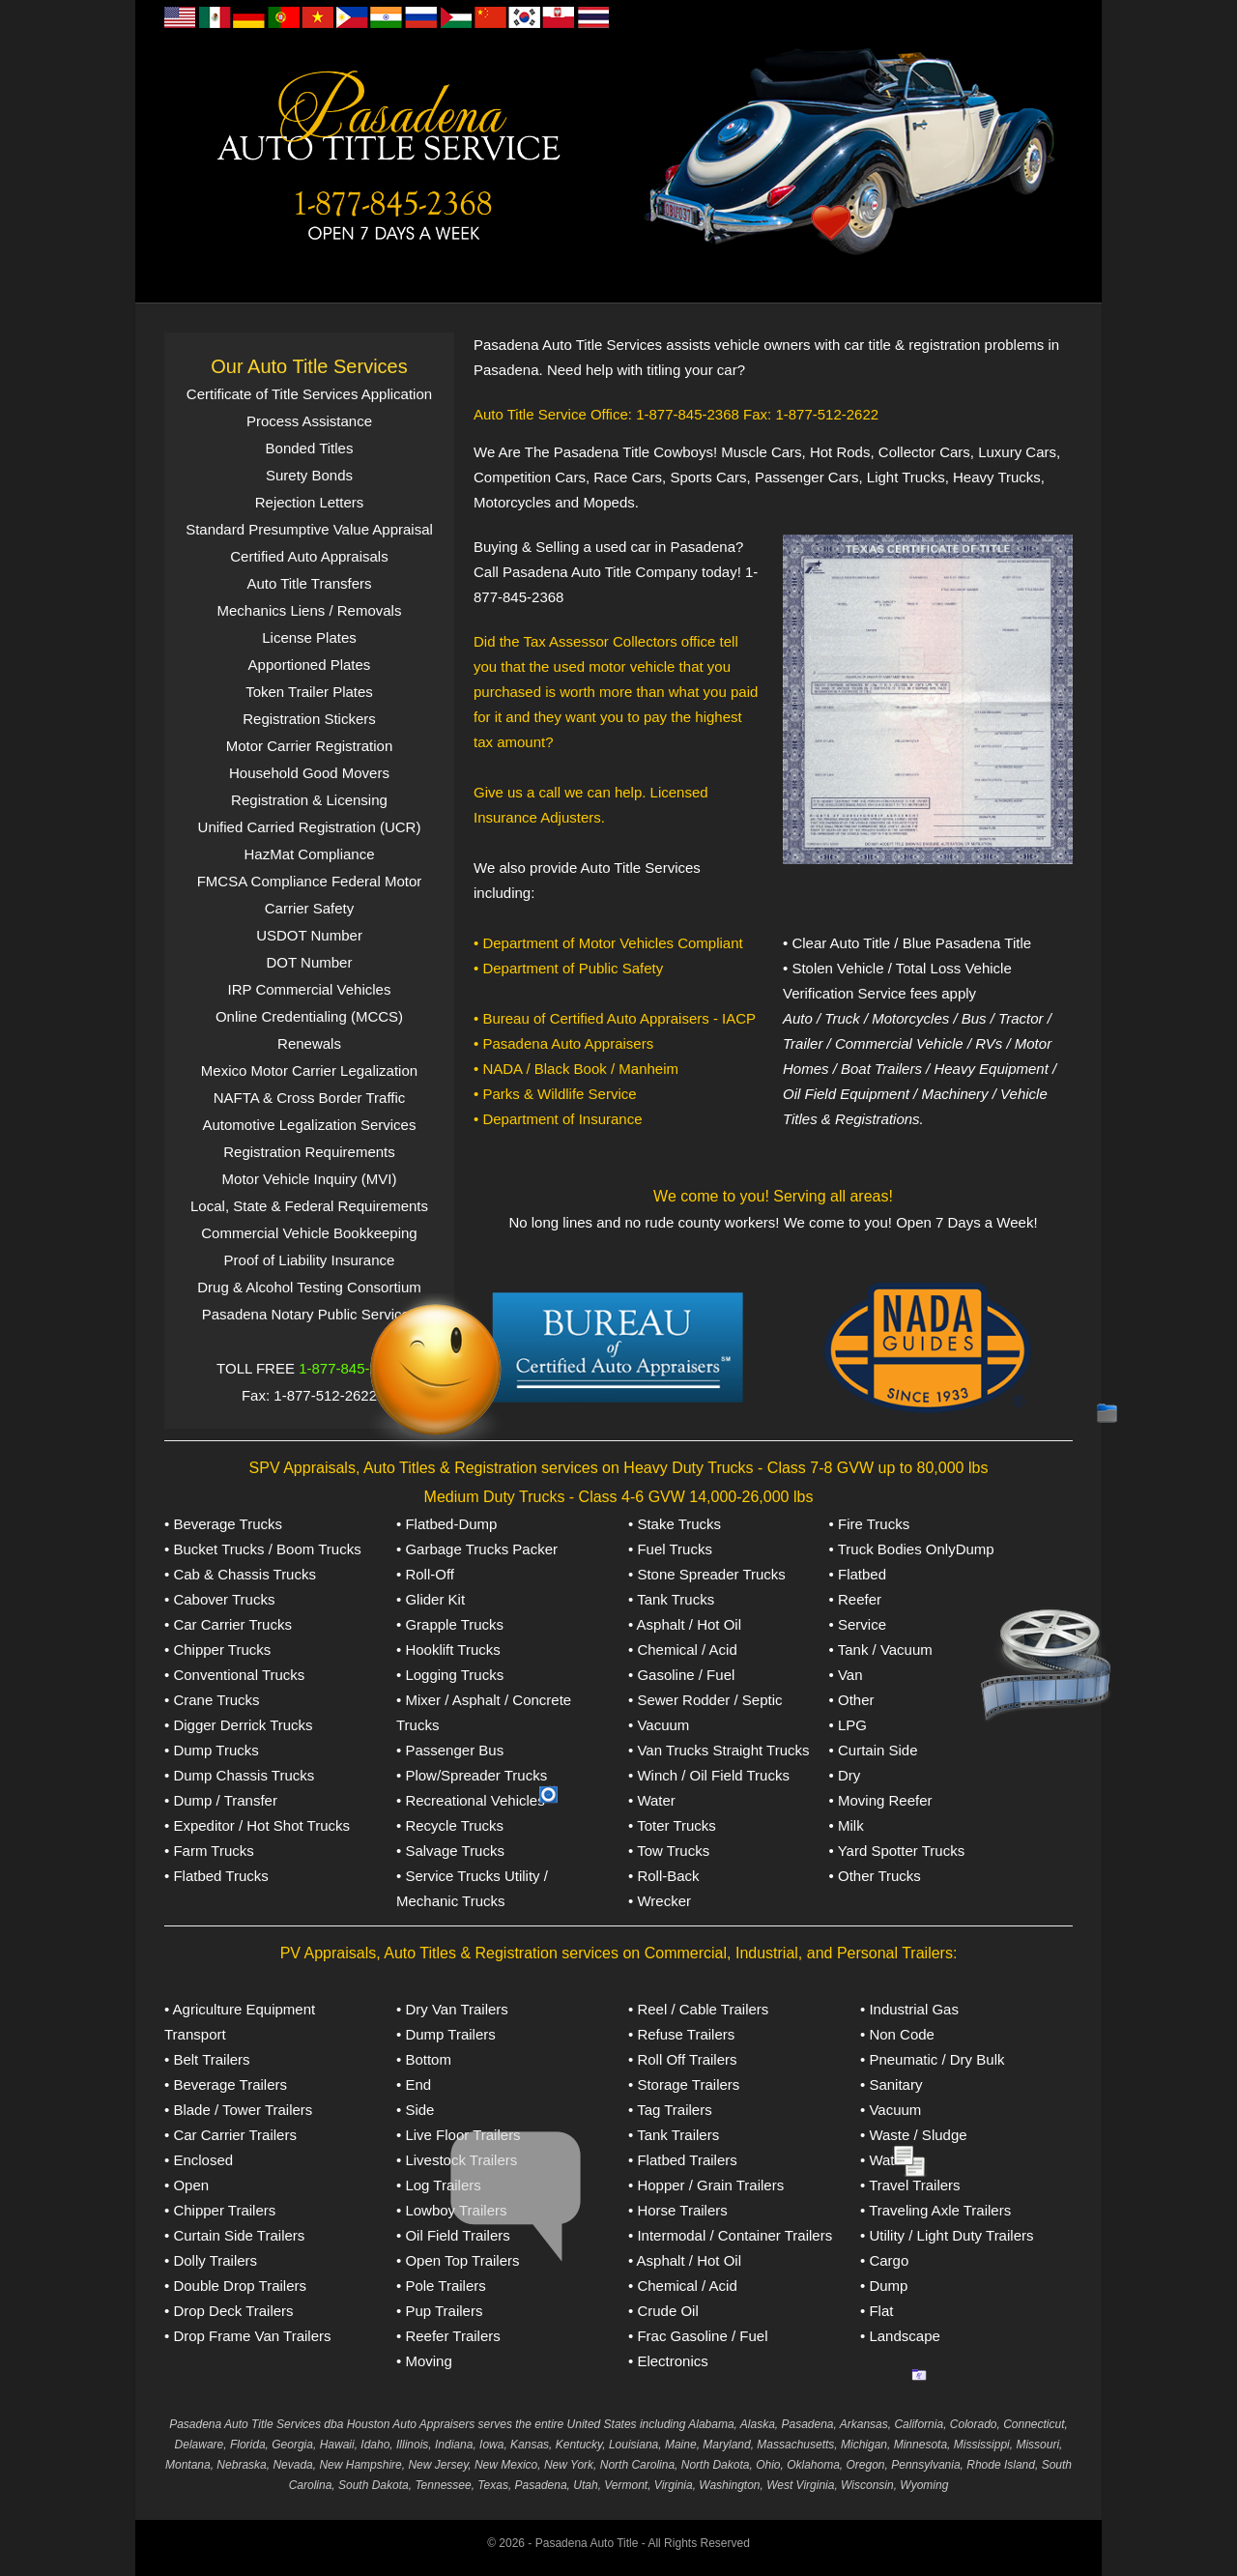 The height and width of the screenshot is (2576, 1237). Describe the element at coordinates (1046, 1669) in the screenshot. I see `indicates a video file type` at that location.